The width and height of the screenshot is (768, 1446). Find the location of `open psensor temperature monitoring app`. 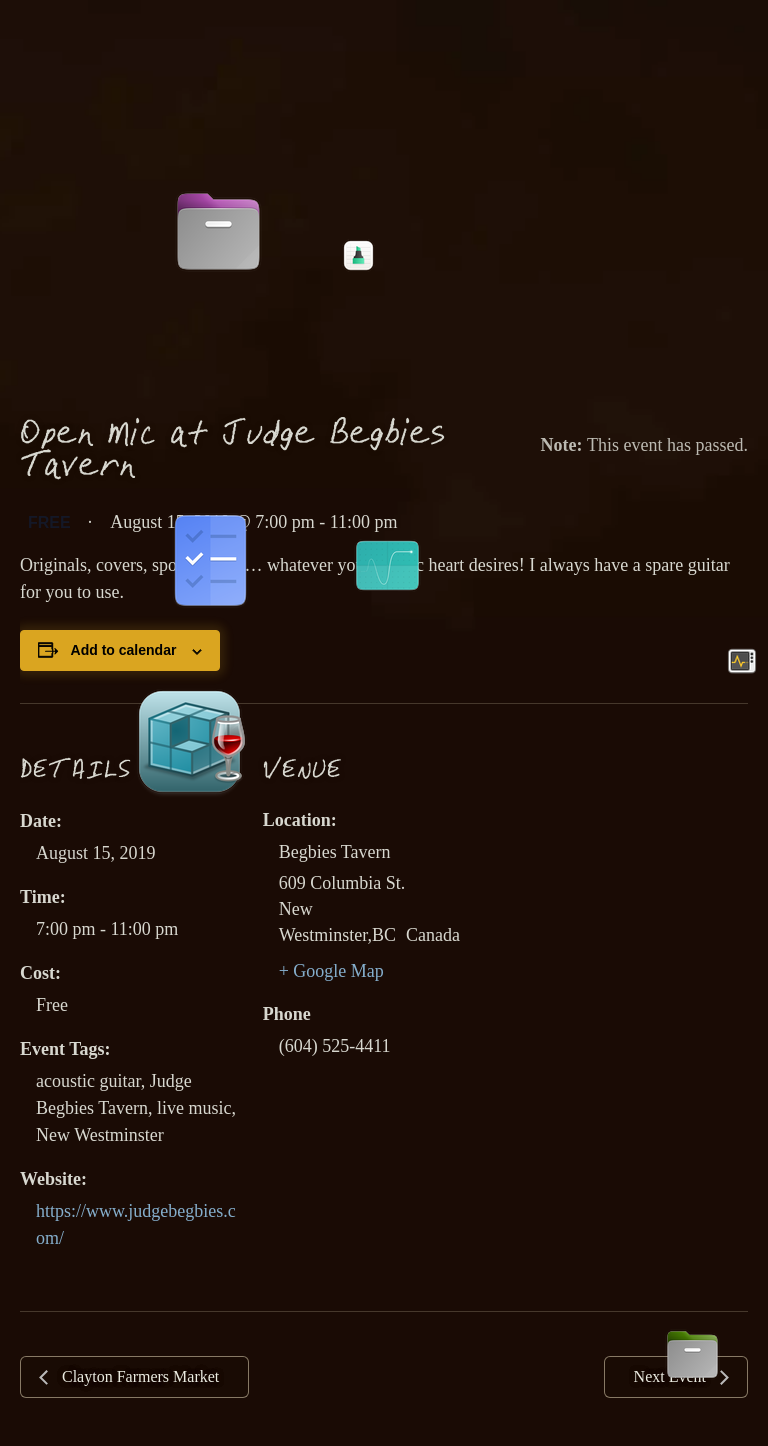

open psensor temperature monitoring app is located at coordinates (387, 565).